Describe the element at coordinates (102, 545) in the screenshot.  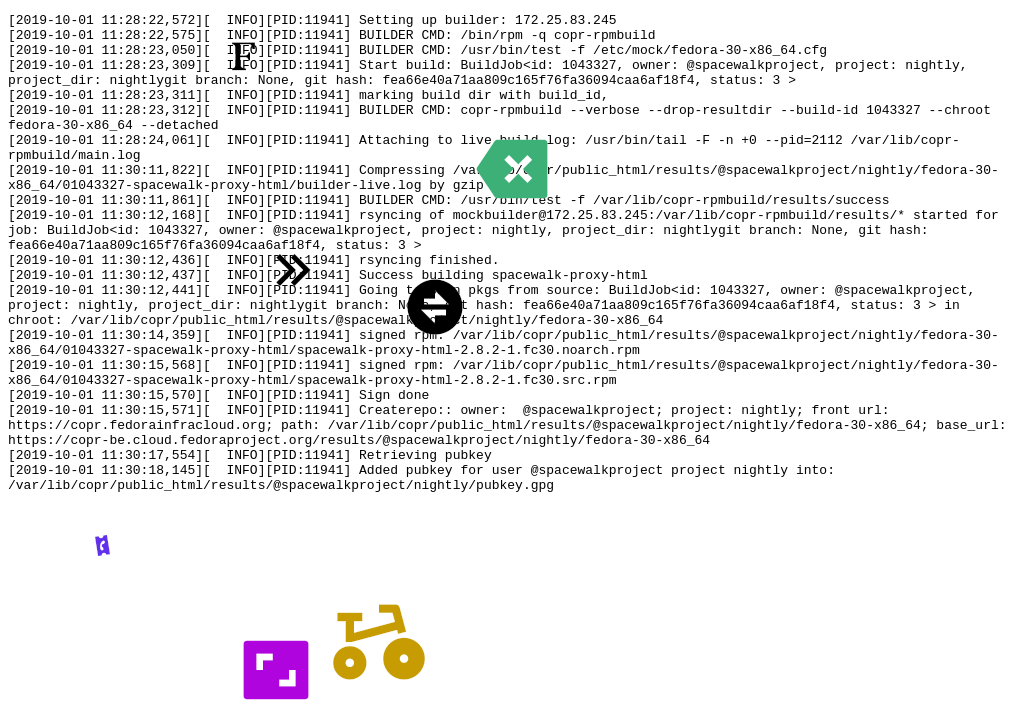
I see `open the Allociné app for movie listings and reviews` at that location.